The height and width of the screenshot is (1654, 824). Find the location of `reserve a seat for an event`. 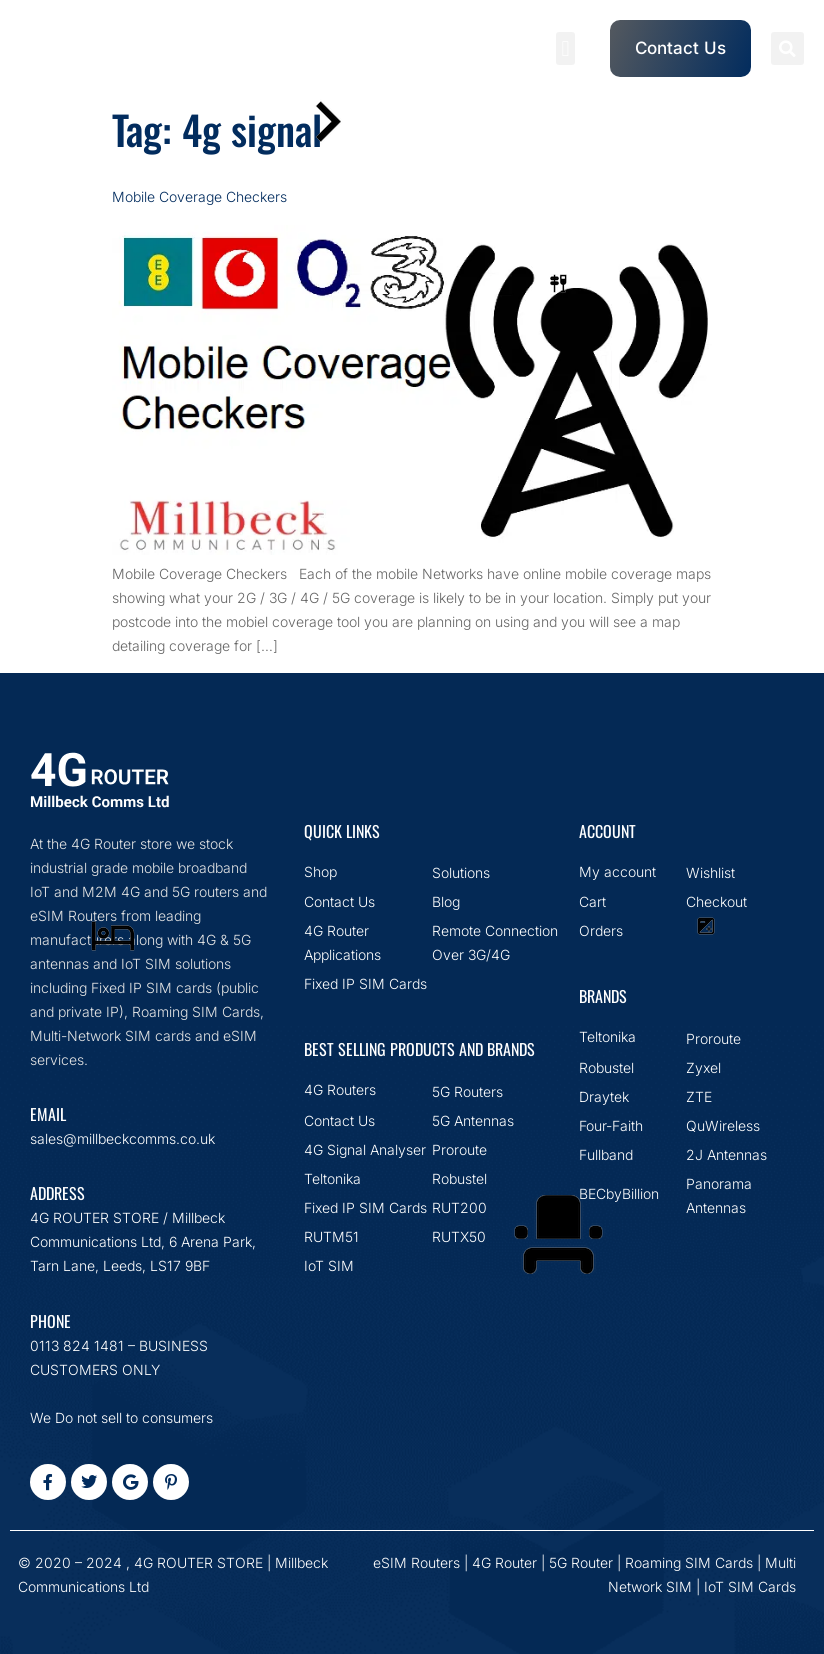

reserve a seat for an event is located at coordinates (558, 1234).